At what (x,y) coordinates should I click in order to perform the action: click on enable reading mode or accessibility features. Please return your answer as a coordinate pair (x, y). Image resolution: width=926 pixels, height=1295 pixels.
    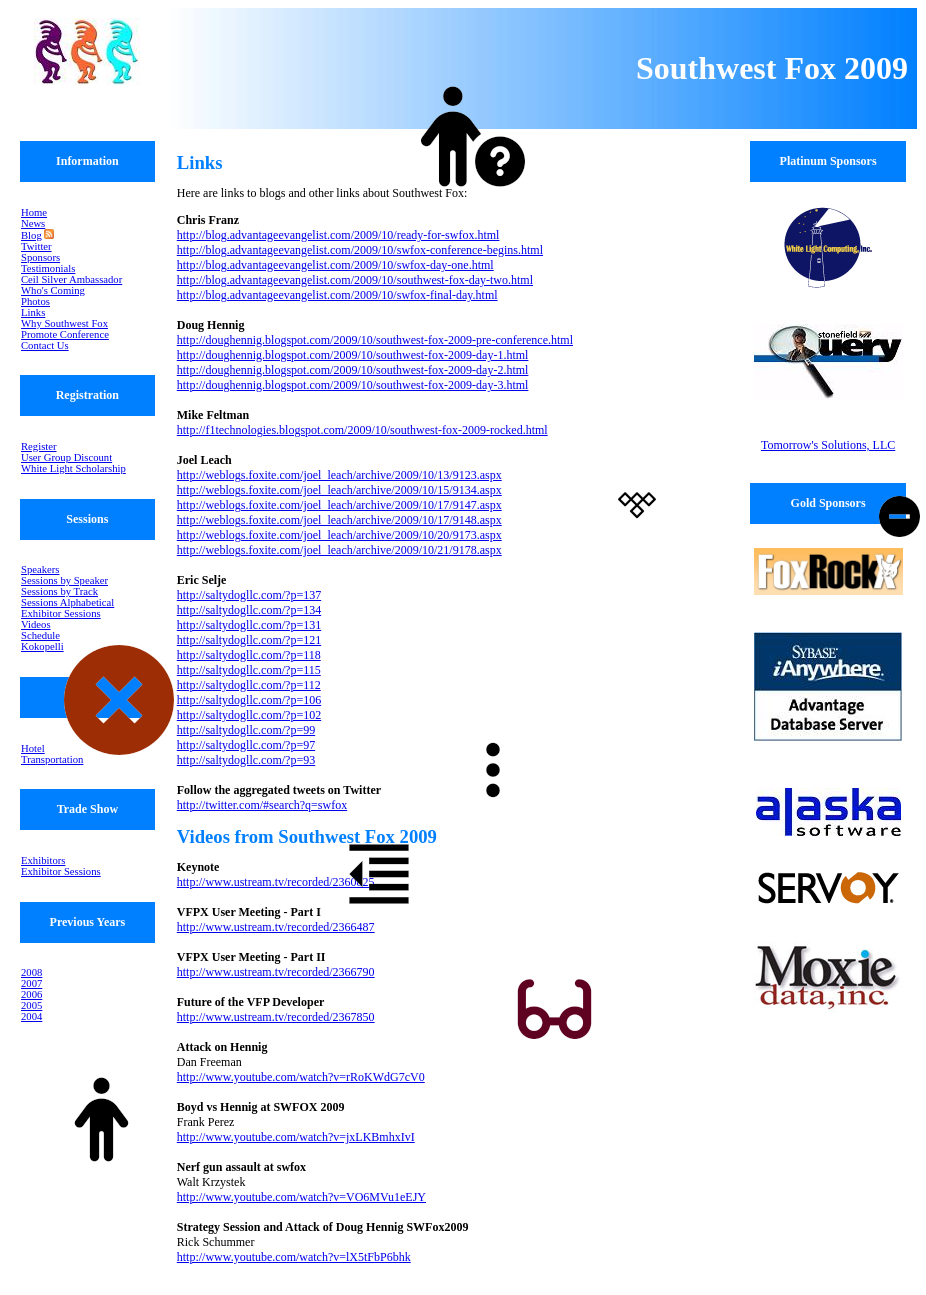
    Looking at the image, I should click on (554, 1010).